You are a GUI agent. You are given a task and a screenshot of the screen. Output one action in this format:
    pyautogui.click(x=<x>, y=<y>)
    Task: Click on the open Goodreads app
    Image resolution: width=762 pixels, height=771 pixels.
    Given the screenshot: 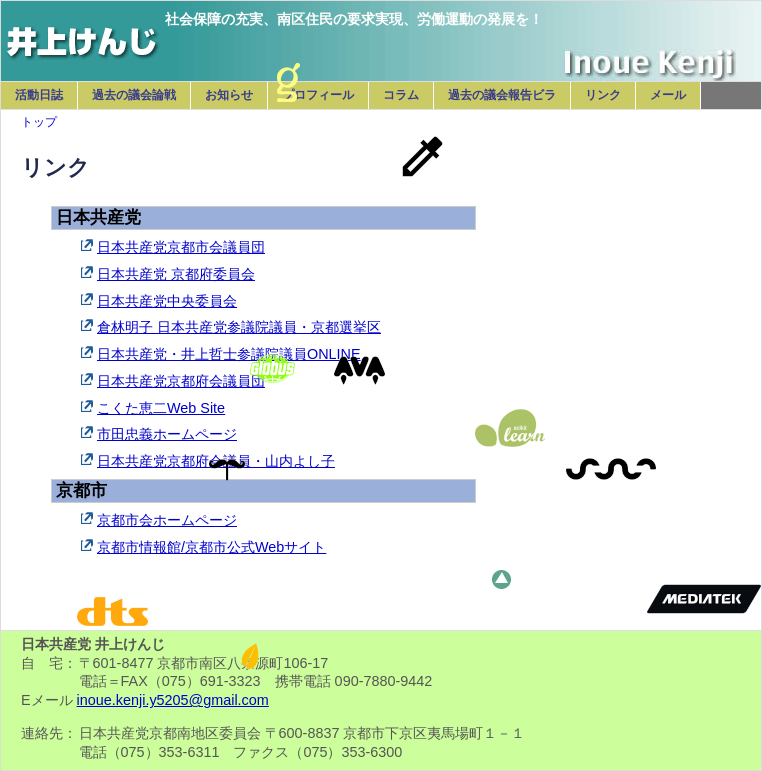 What is the action you would take?
    pyautogui.click(x=288, y=82)
    